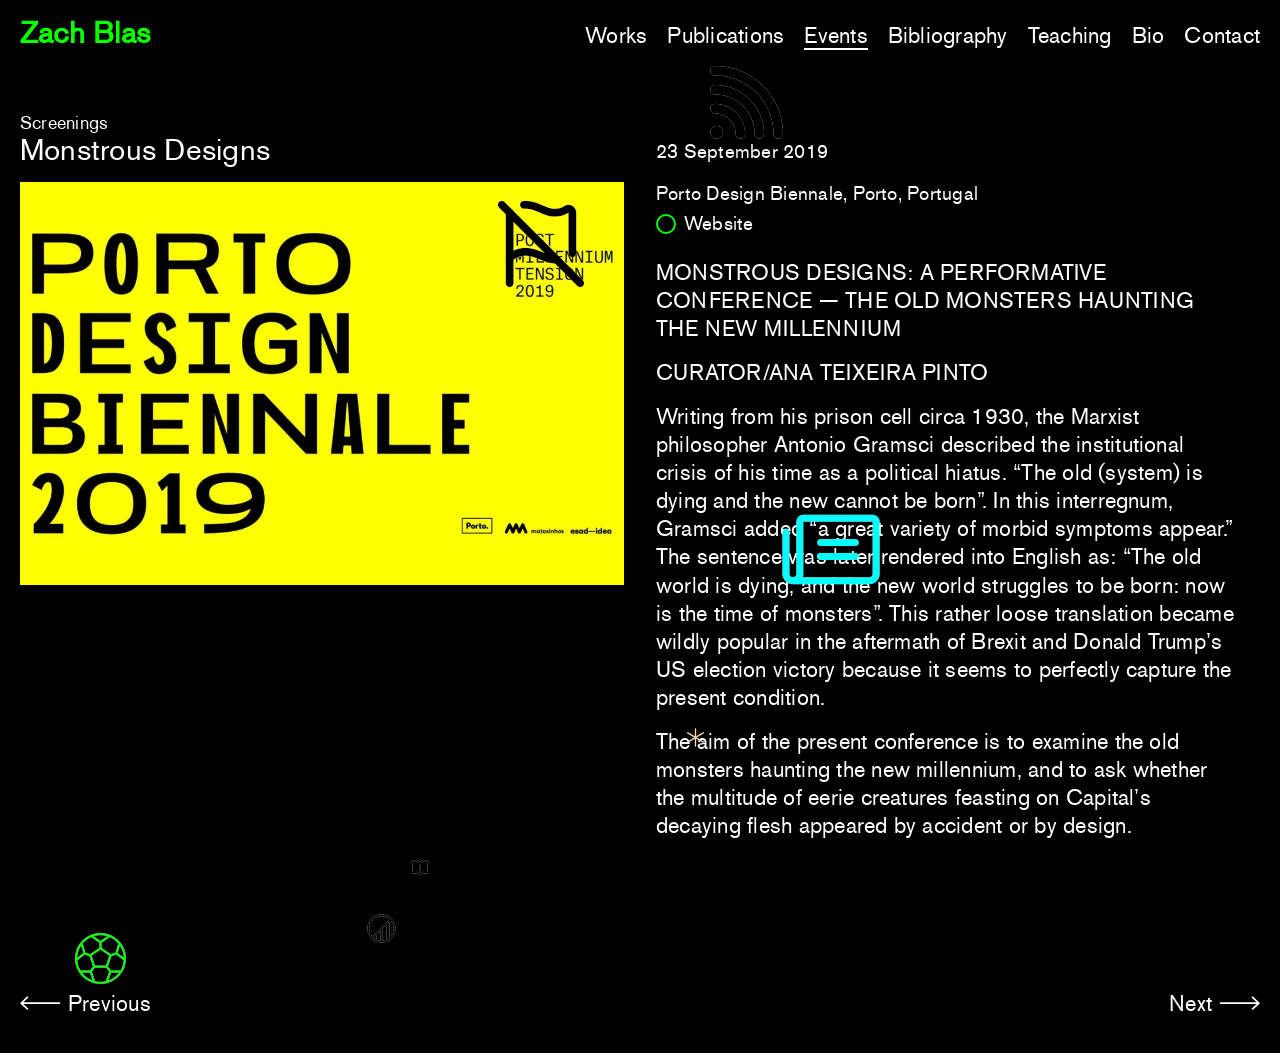 The width and height of the screenshot is (1280, 1053). What do you see at coordinates (695, 737) in the screenshot?
I see `indicates a required field in a form` at bounding box center [695, 737].